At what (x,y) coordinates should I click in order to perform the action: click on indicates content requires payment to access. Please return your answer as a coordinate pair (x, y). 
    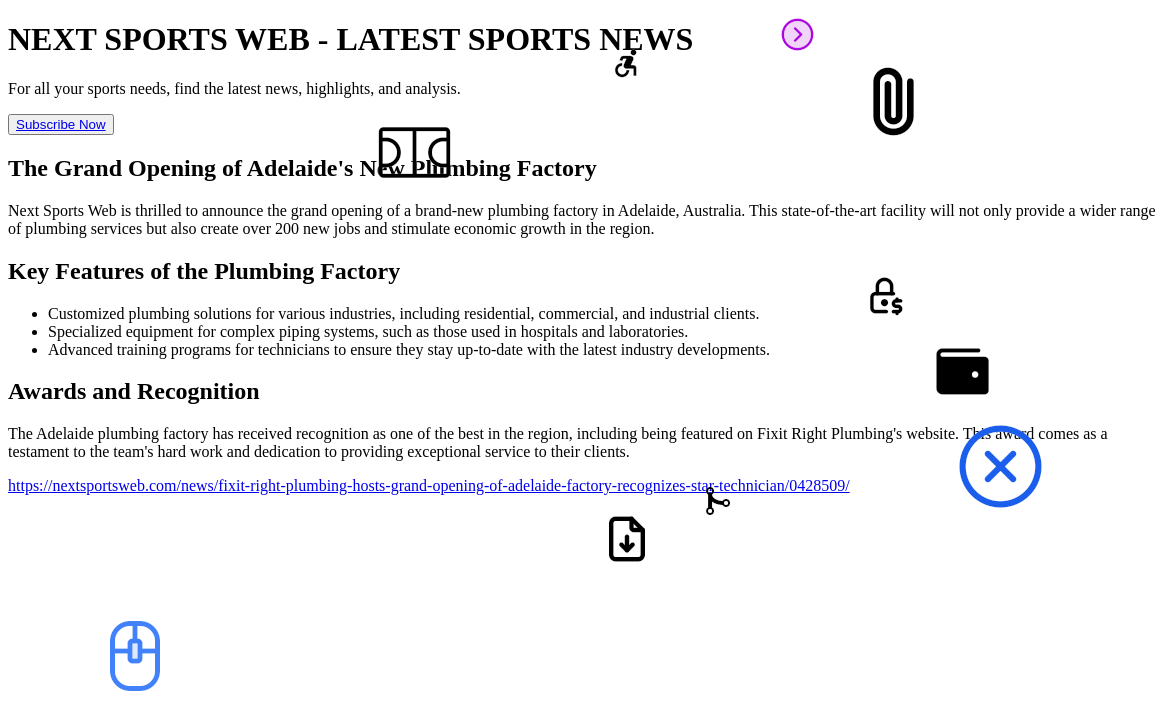
    Looking at the image, I should click on (884, 295).